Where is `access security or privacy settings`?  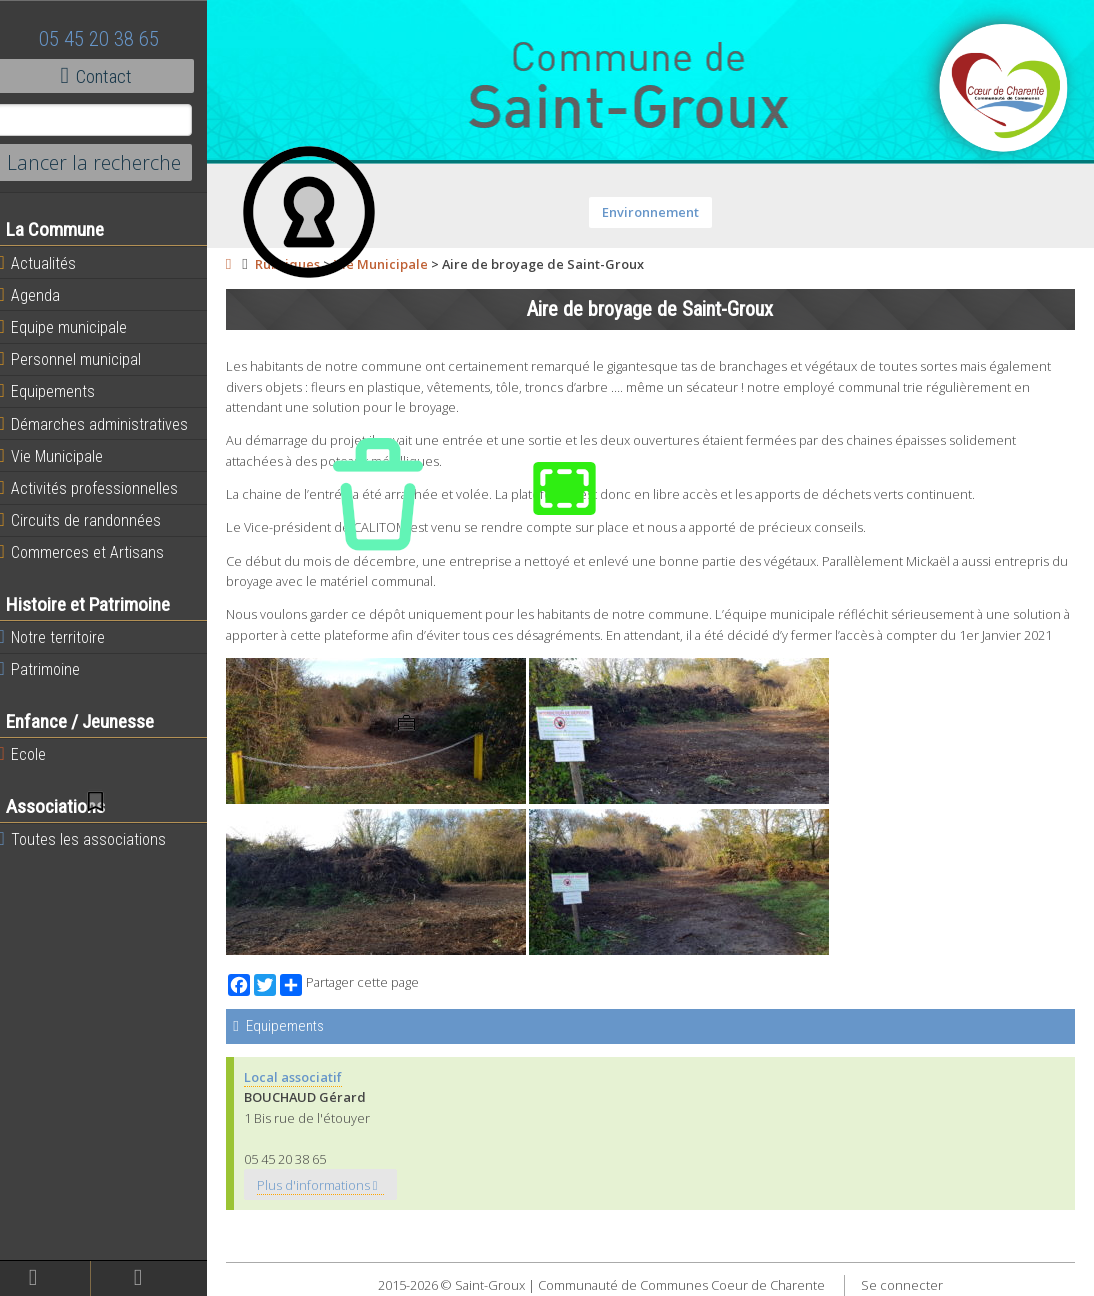 access security or privacy settings is located at coordinates (309, 212).